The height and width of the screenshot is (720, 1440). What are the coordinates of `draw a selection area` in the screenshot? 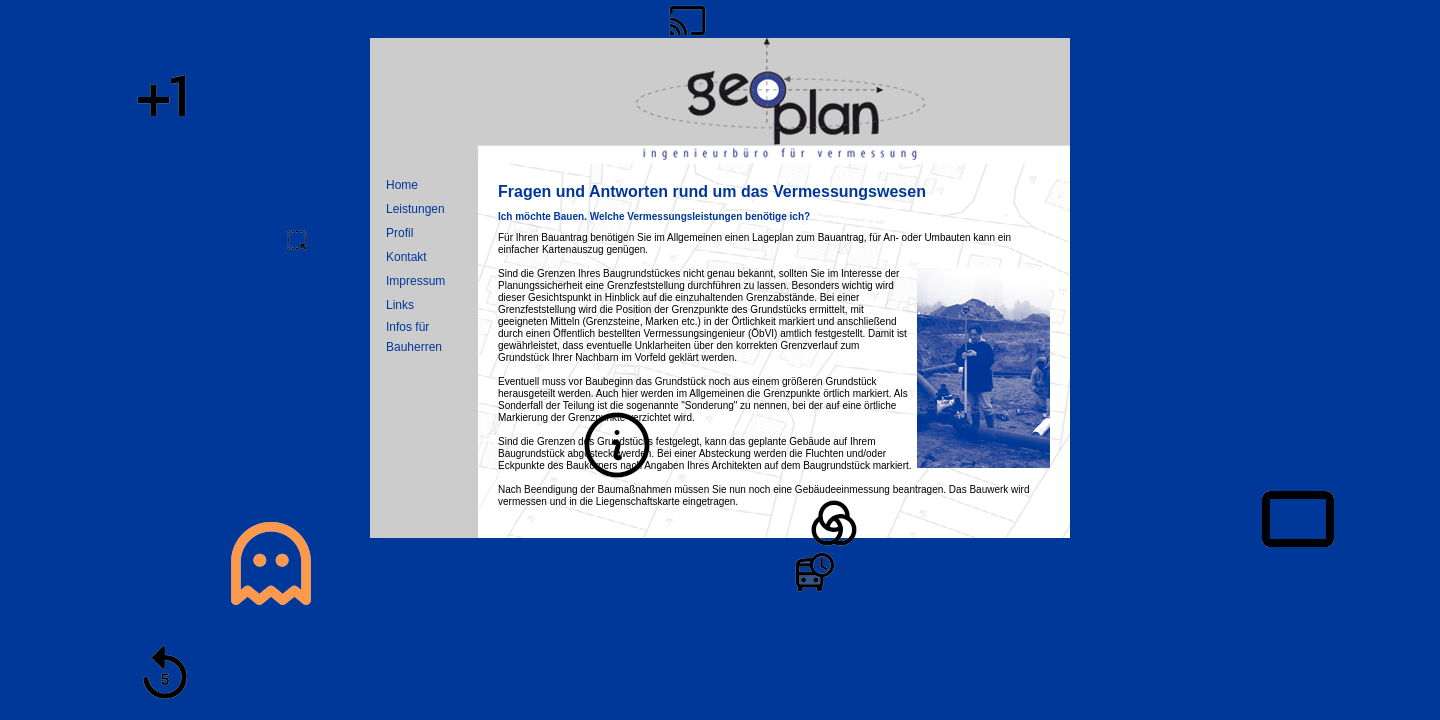 It's located at (297, 240).